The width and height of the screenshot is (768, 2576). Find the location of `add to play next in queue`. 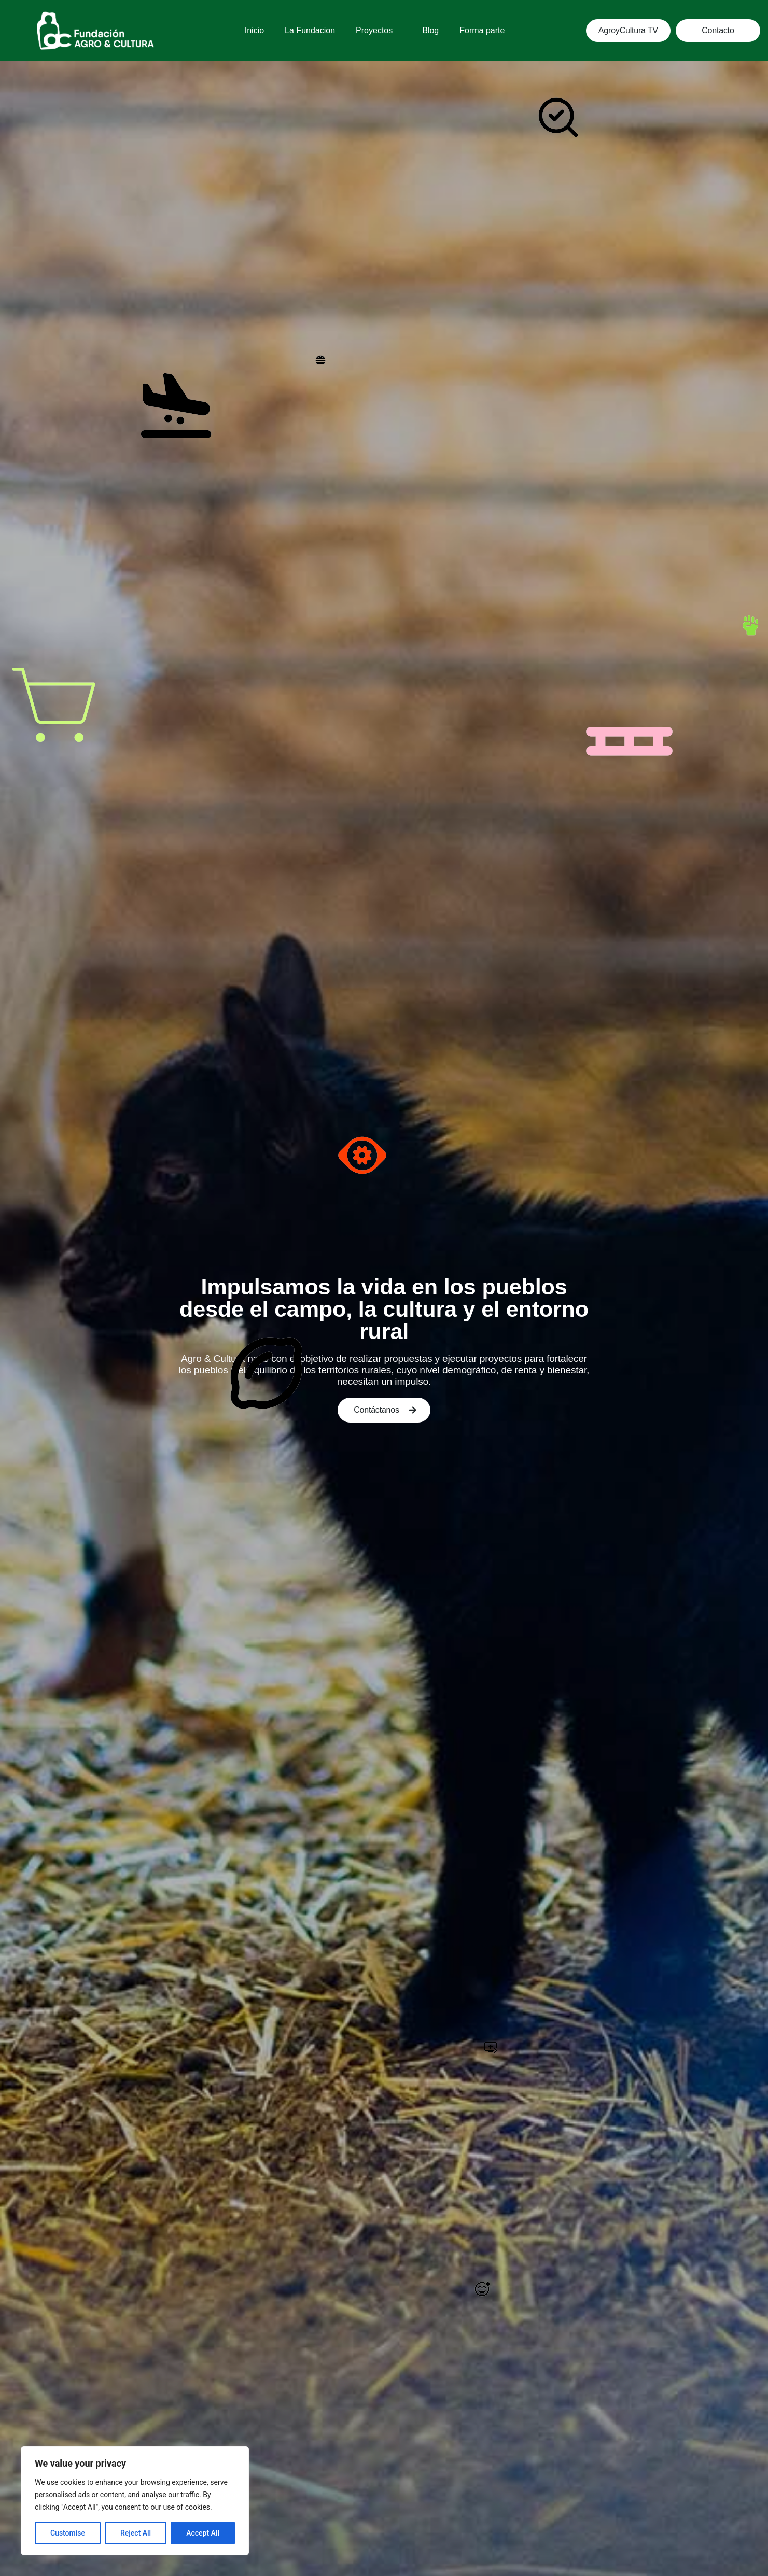

add to play next in queue is located at coordinates (491, 2047).